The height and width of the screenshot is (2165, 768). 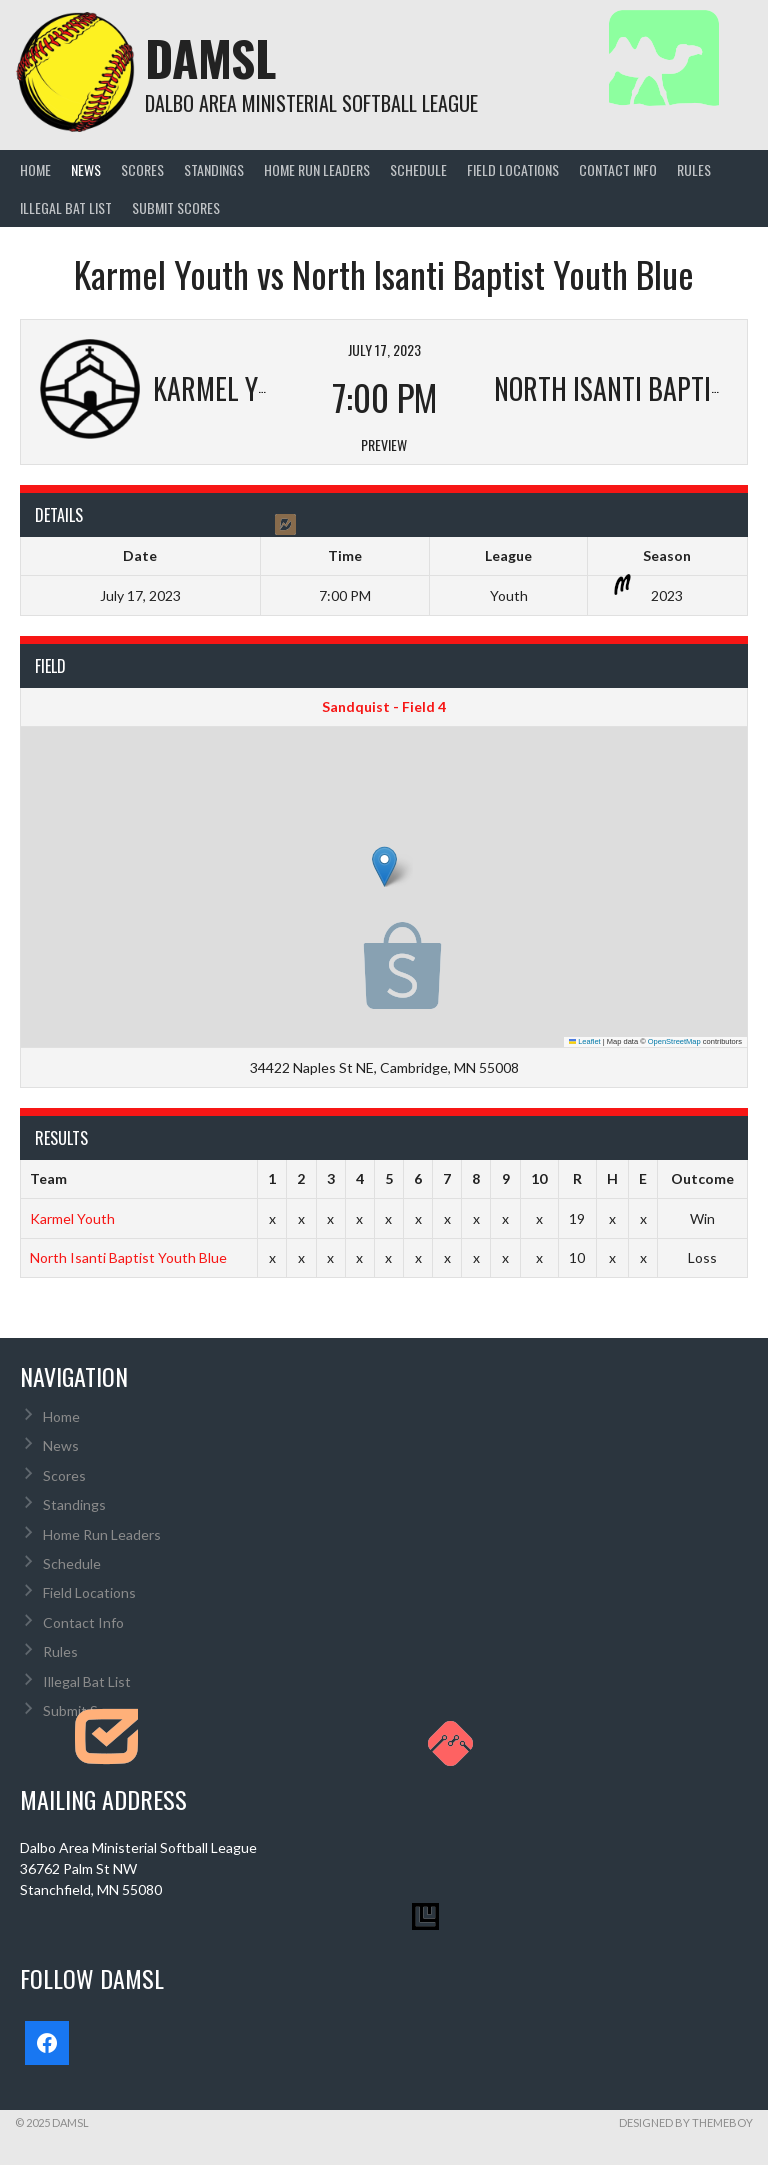 I want to click on mongoose.ws logo, so click(x=450, y=1743).